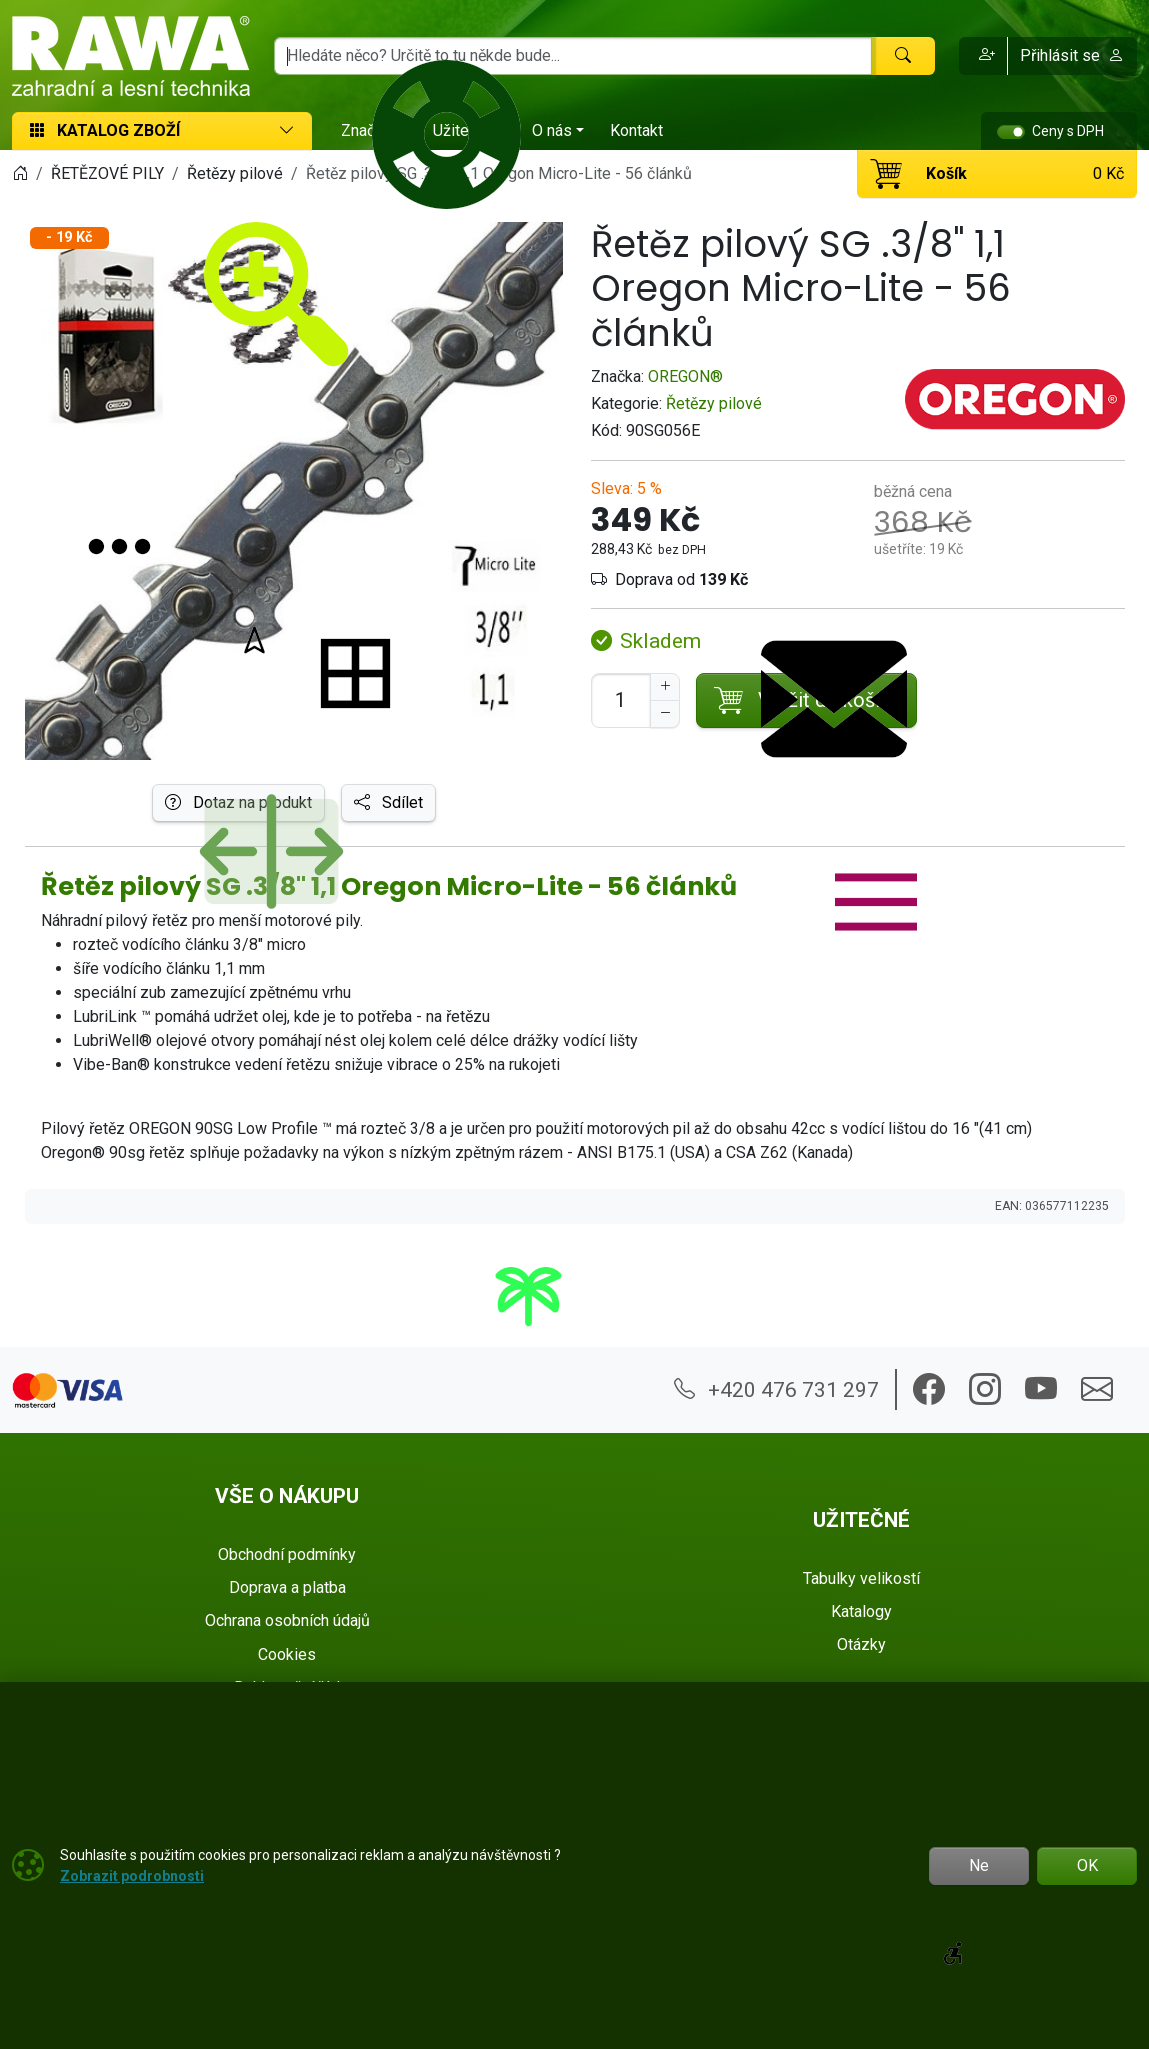 This screenshot has height=2049, width=1149. I want to click on access help or support, so click(446, 134).